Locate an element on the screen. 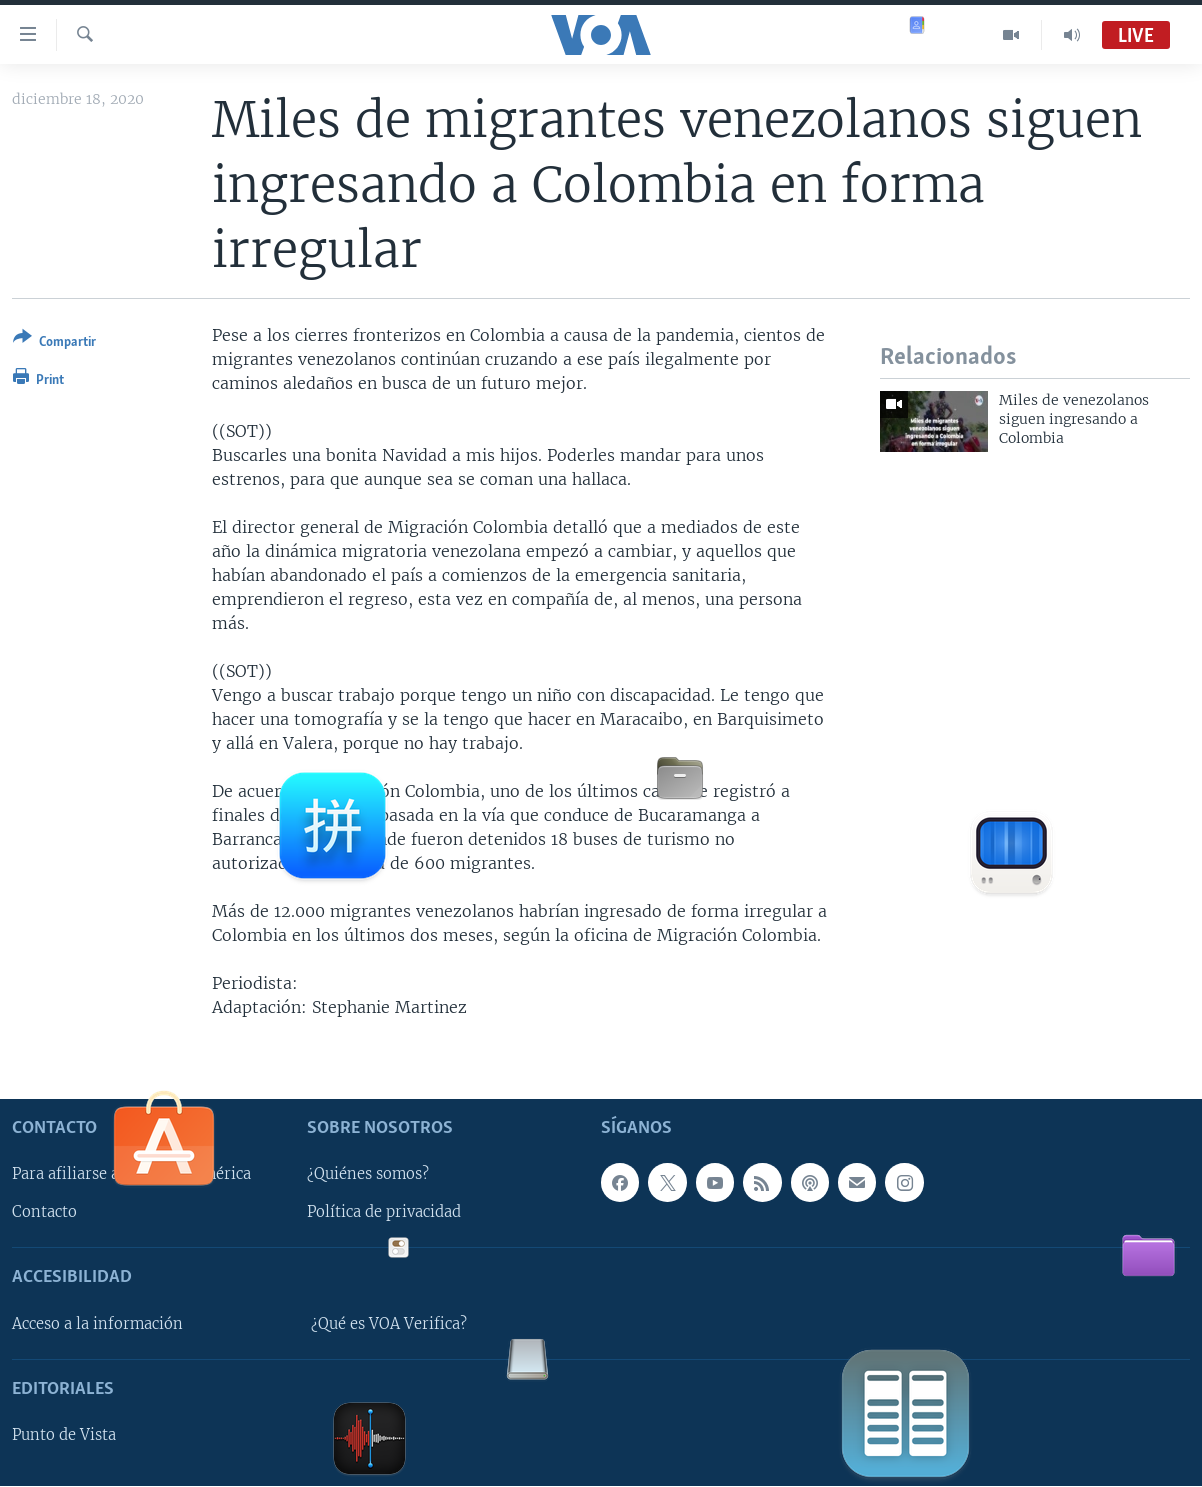 The image size is (1202, 1487). open progress tracking app is located at coordinates (905, 1413).